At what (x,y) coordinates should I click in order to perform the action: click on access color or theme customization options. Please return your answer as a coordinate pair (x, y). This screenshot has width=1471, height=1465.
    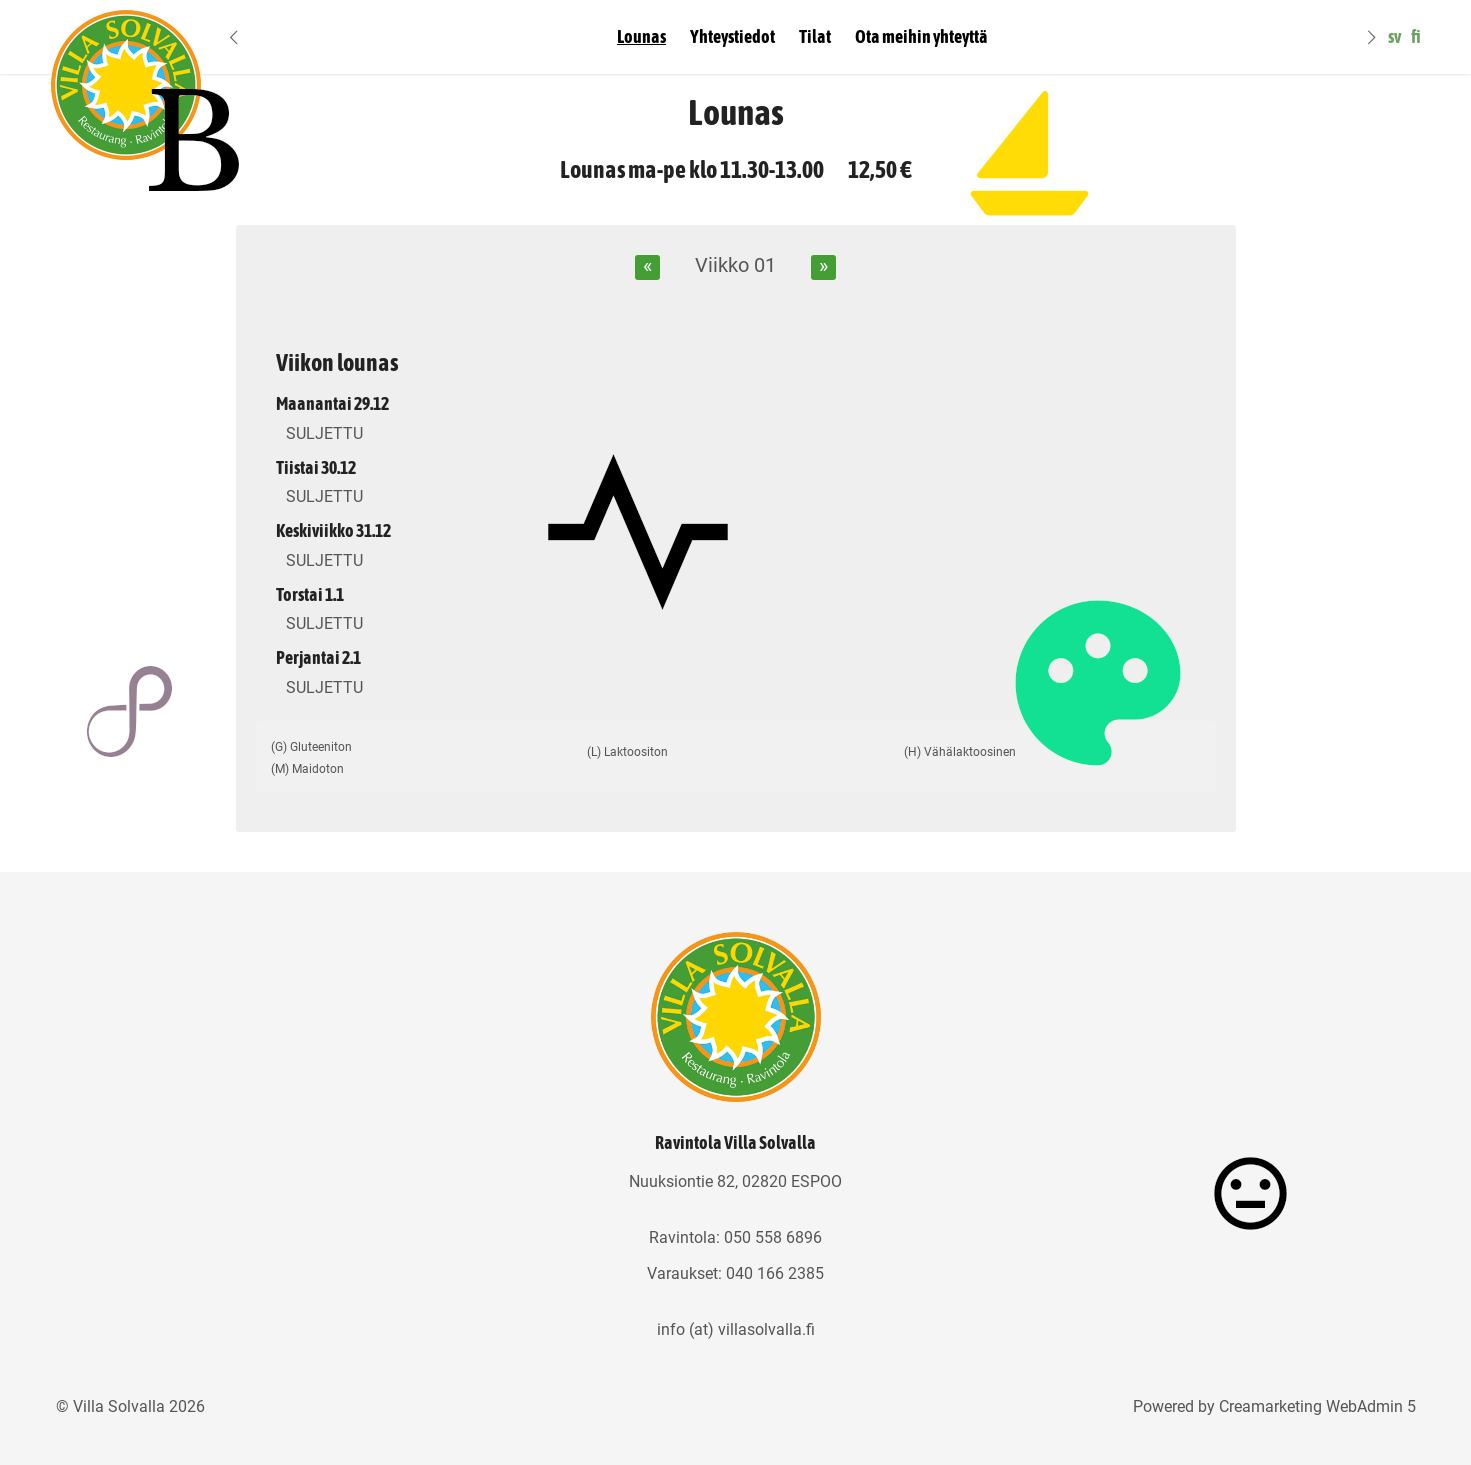
    Looking at the image, I should click on (1098, 683).